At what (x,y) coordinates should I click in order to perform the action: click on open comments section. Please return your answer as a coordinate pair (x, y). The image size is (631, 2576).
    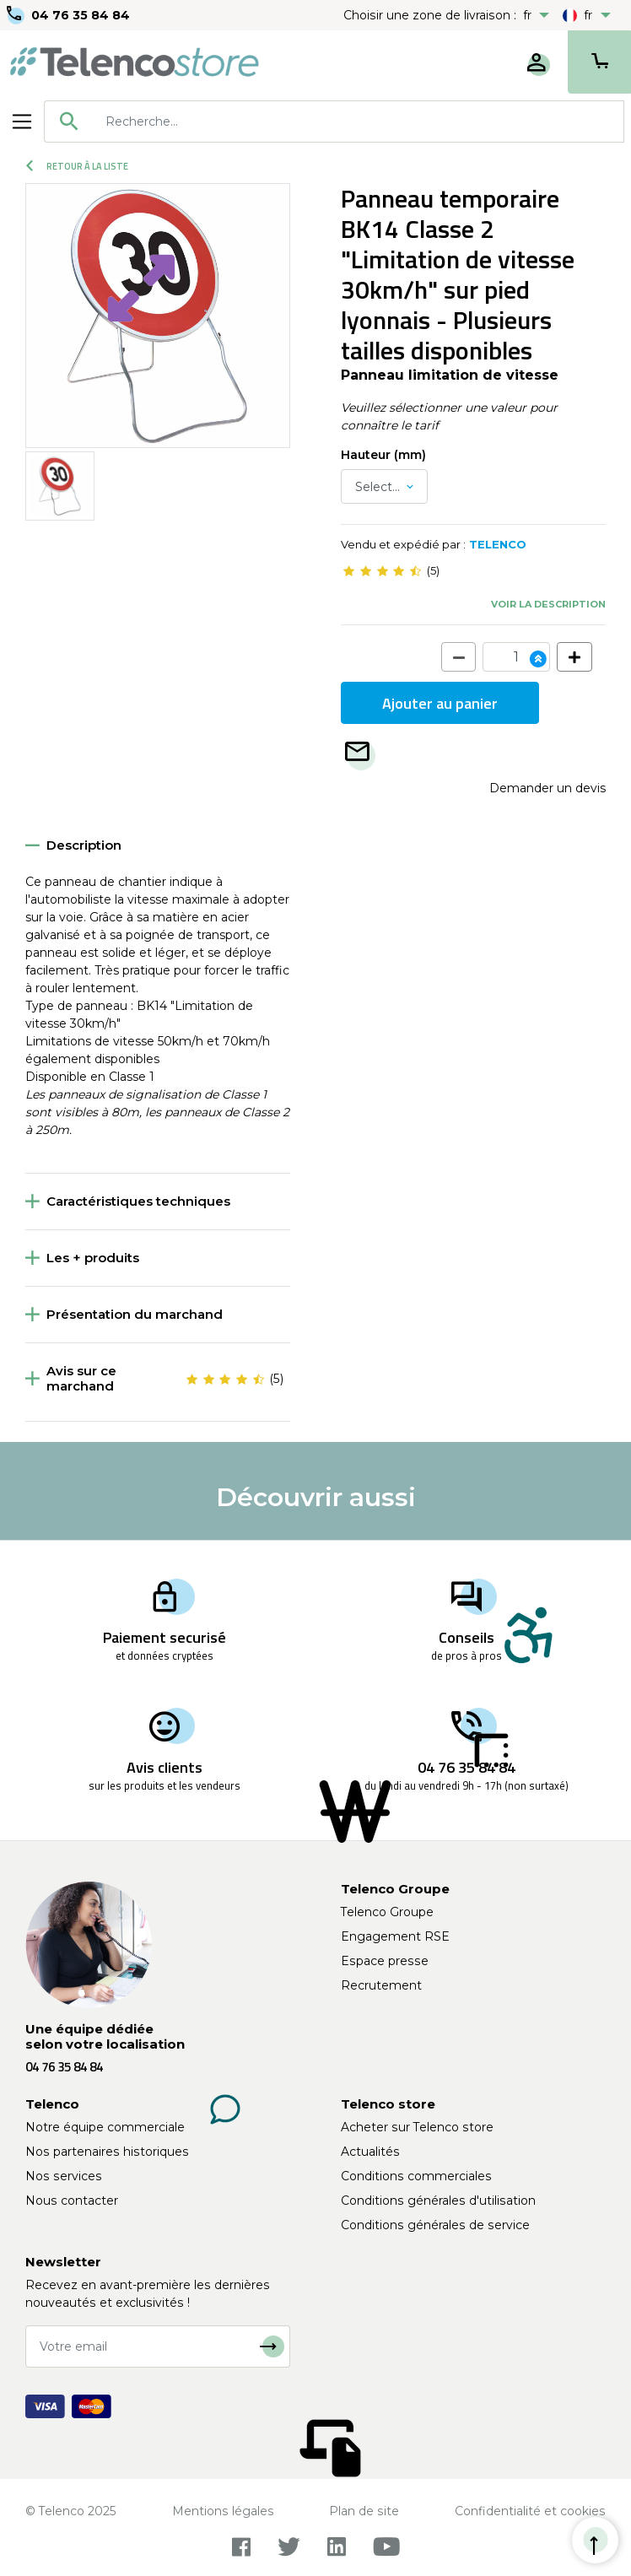
    Looking at the image, I should click on (225, 2109).